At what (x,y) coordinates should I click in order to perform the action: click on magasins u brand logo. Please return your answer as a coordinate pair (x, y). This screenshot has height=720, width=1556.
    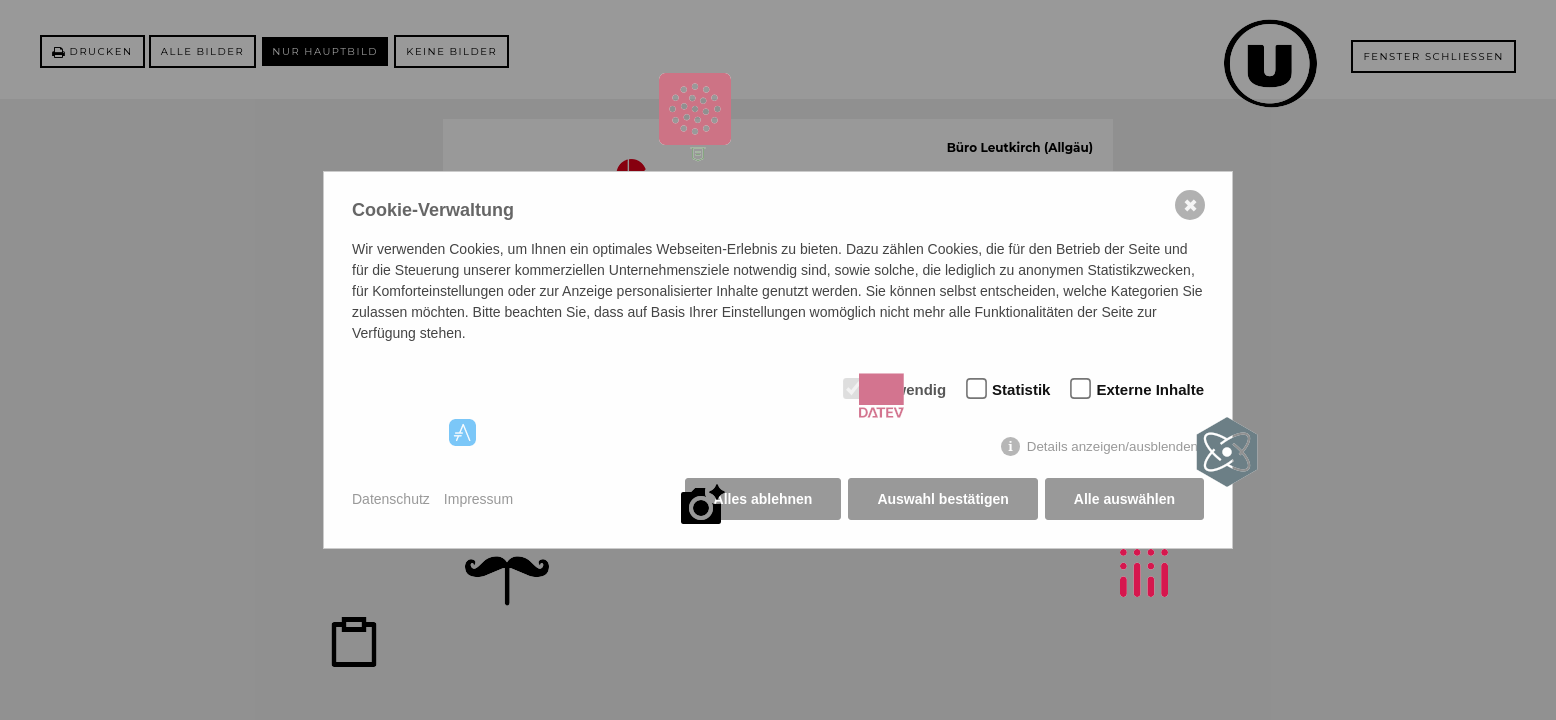
    Looking at the image, I should click on (1270, 63).